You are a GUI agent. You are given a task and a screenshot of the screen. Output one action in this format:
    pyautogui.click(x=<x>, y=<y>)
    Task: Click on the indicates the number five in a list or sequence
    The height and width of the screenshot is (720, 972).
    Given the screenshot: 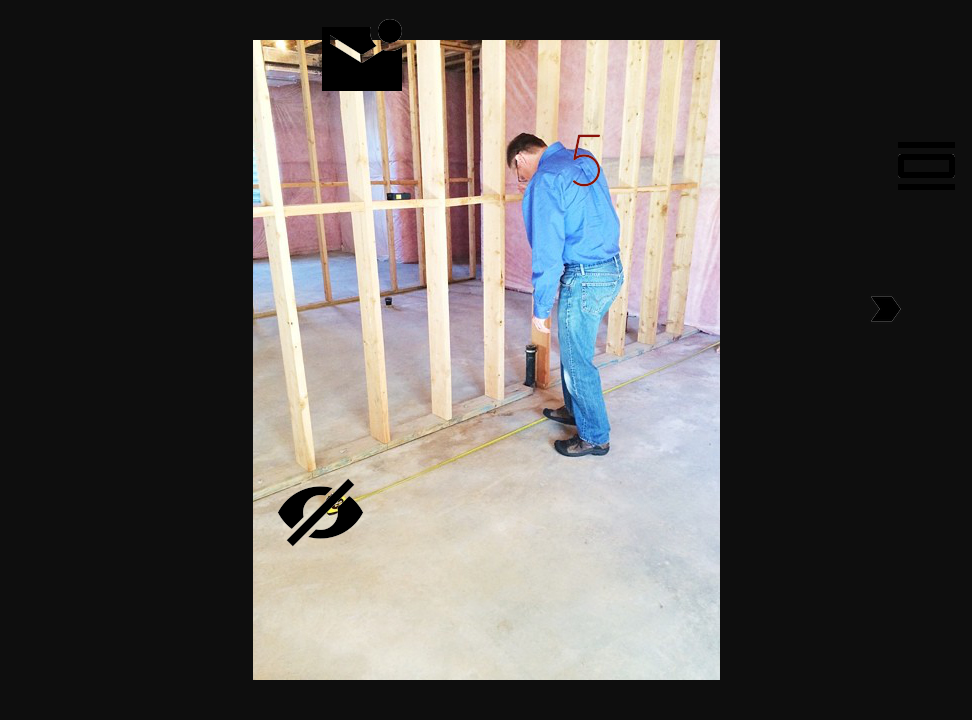 What is the action you would take?
    pyautogui.click(x=586, y=160)
    